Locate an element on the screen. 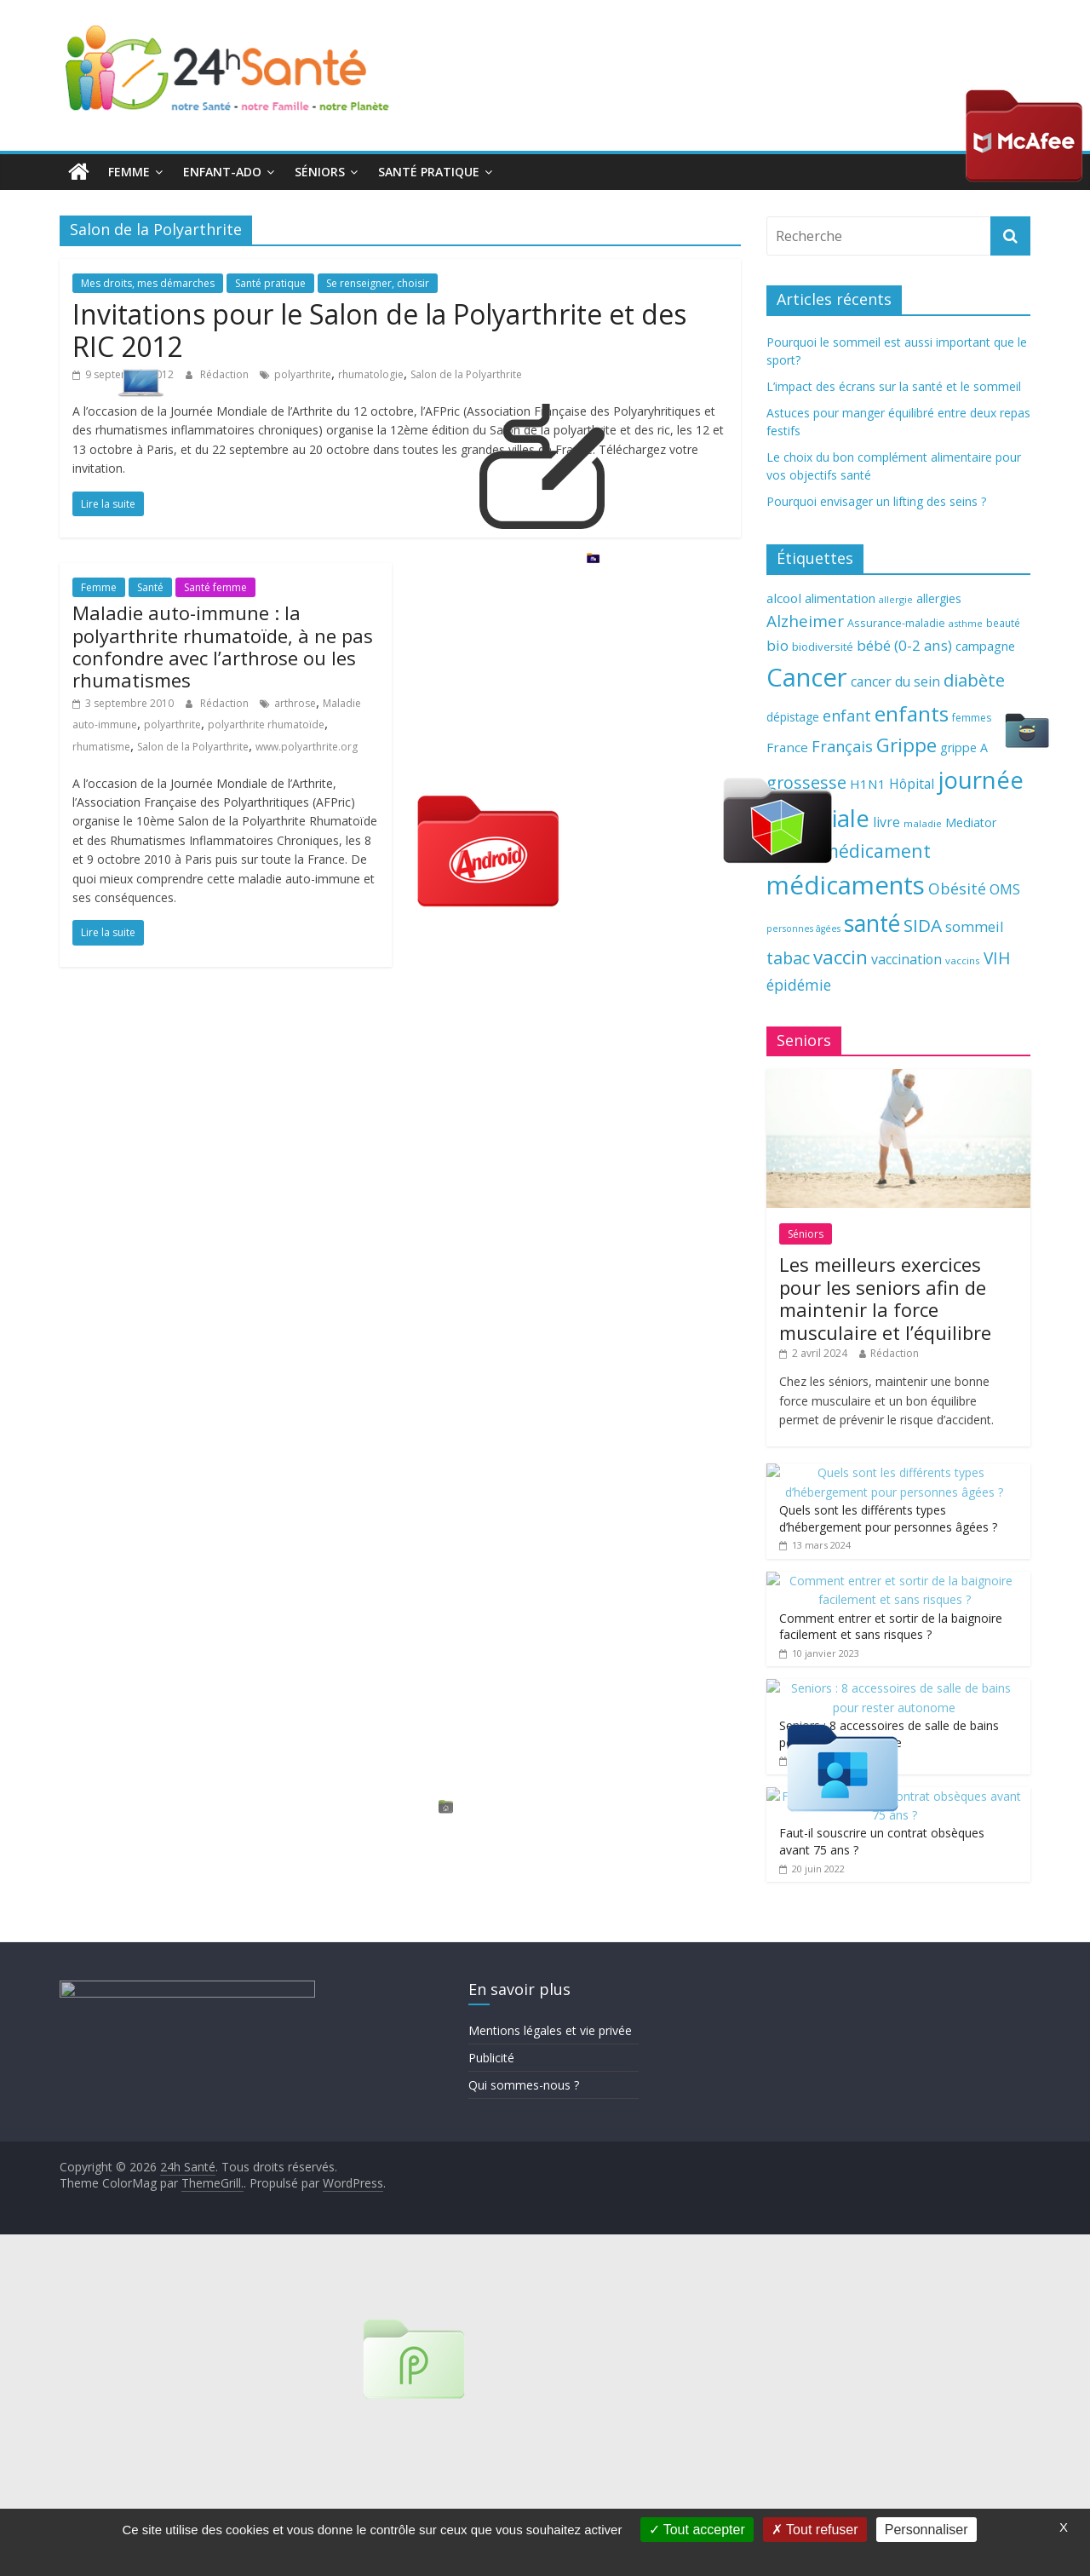 Image resolution: width=1090 pixels, height=2576 pixels. represents a powerbook g4 laptop device is located at coordinates (141, 381).